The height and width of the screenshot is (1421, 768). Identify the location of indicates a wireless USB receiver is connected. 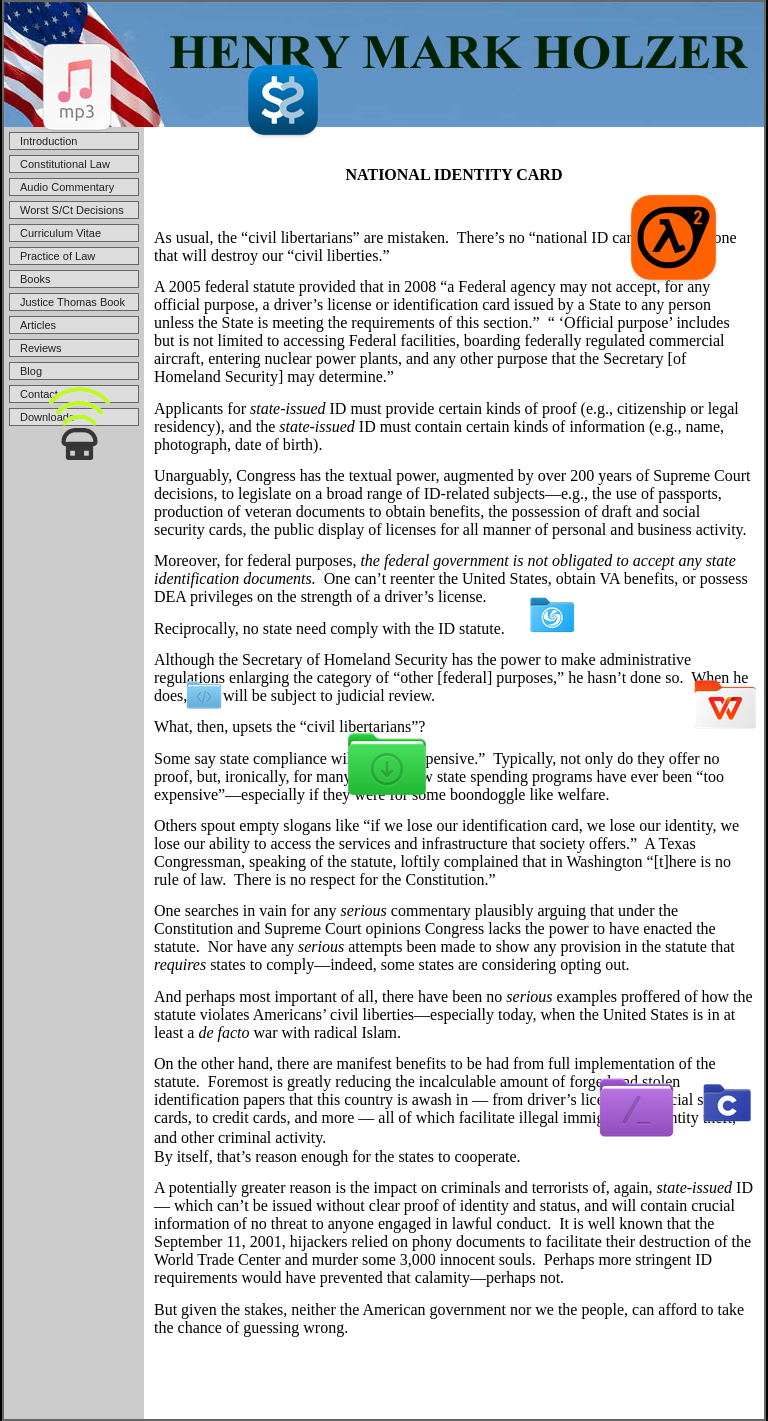
(79, 423).